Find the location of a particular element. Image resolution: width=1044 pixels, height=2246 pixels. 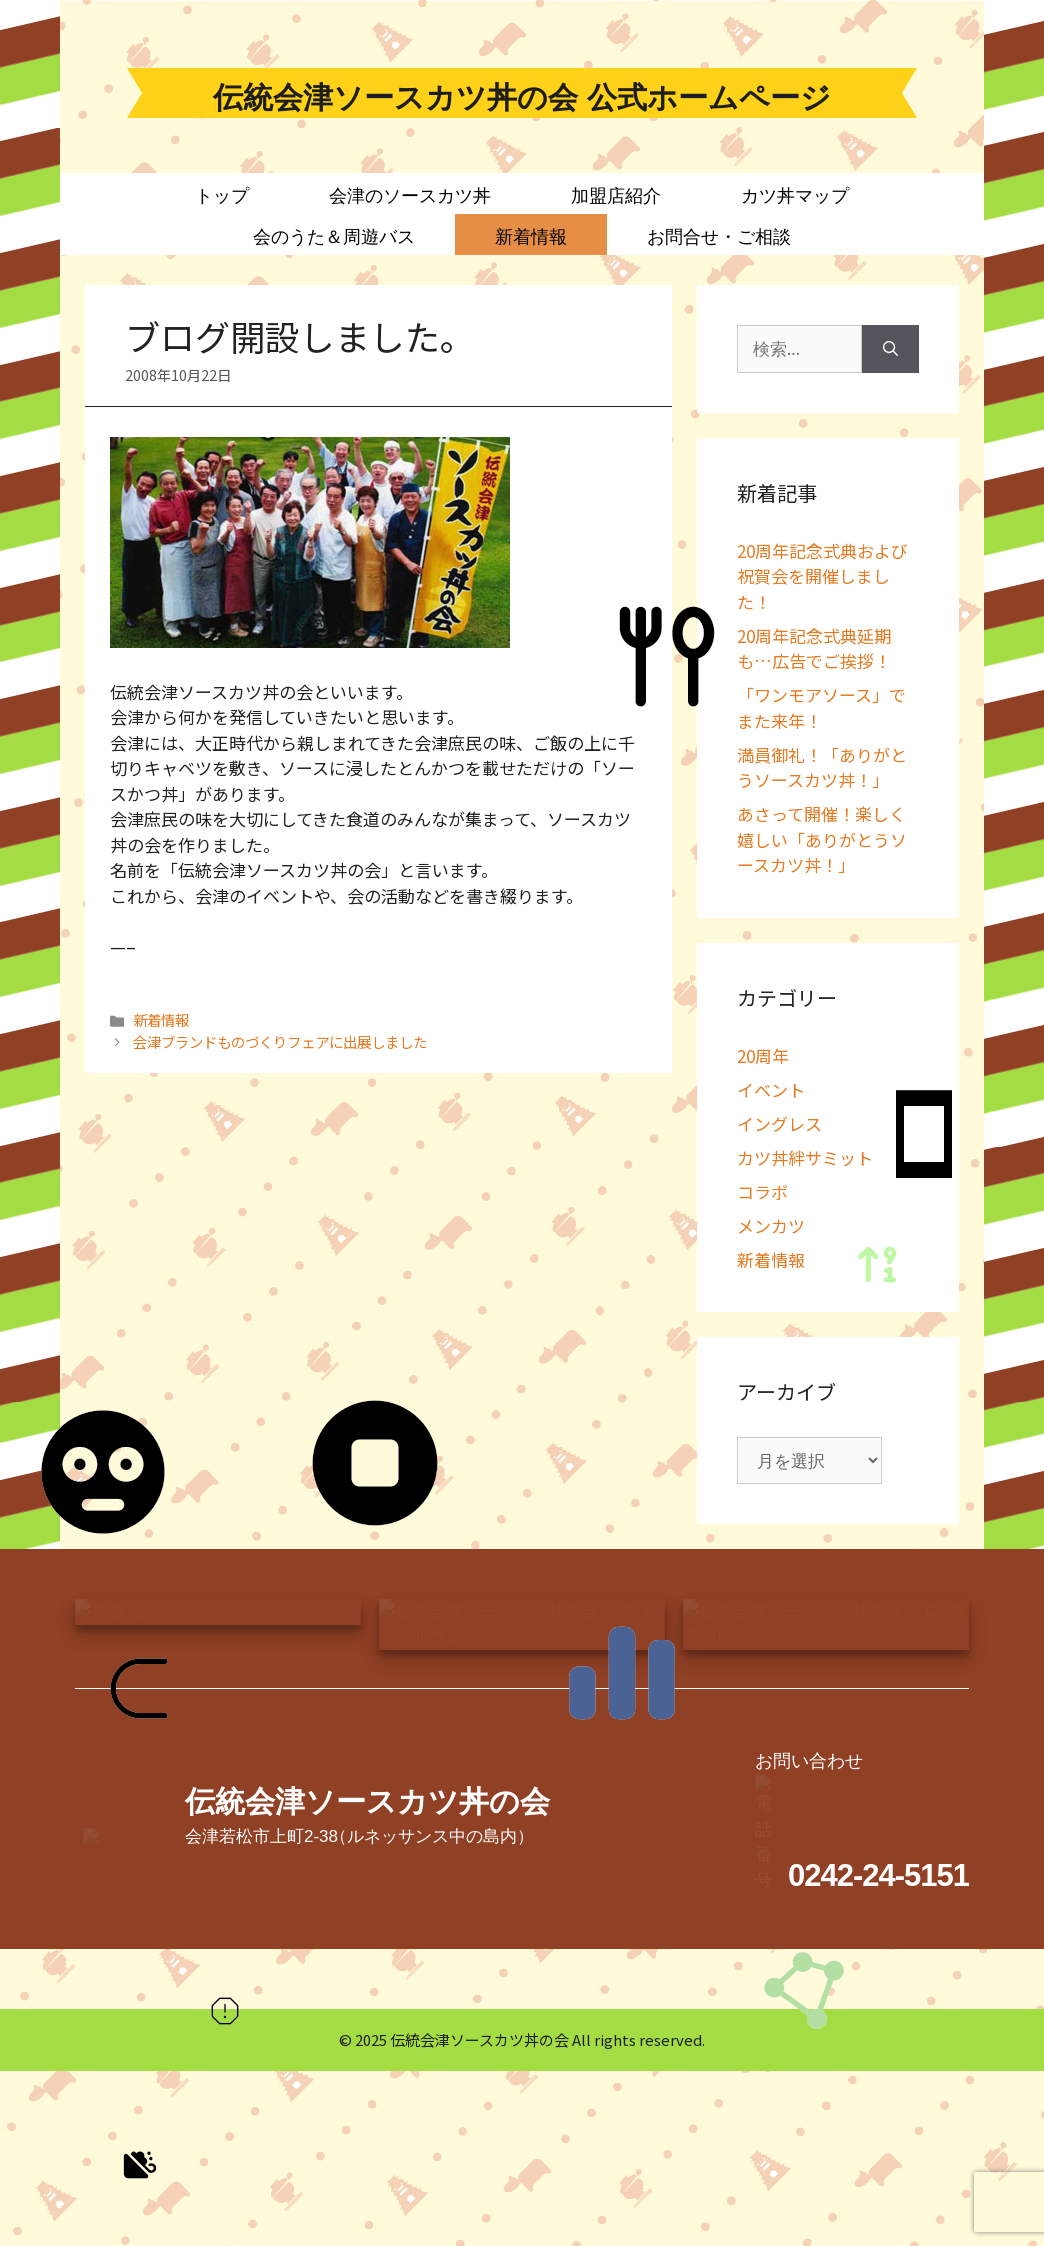

create a polygon or shape is located at coordinates (805, 1990).